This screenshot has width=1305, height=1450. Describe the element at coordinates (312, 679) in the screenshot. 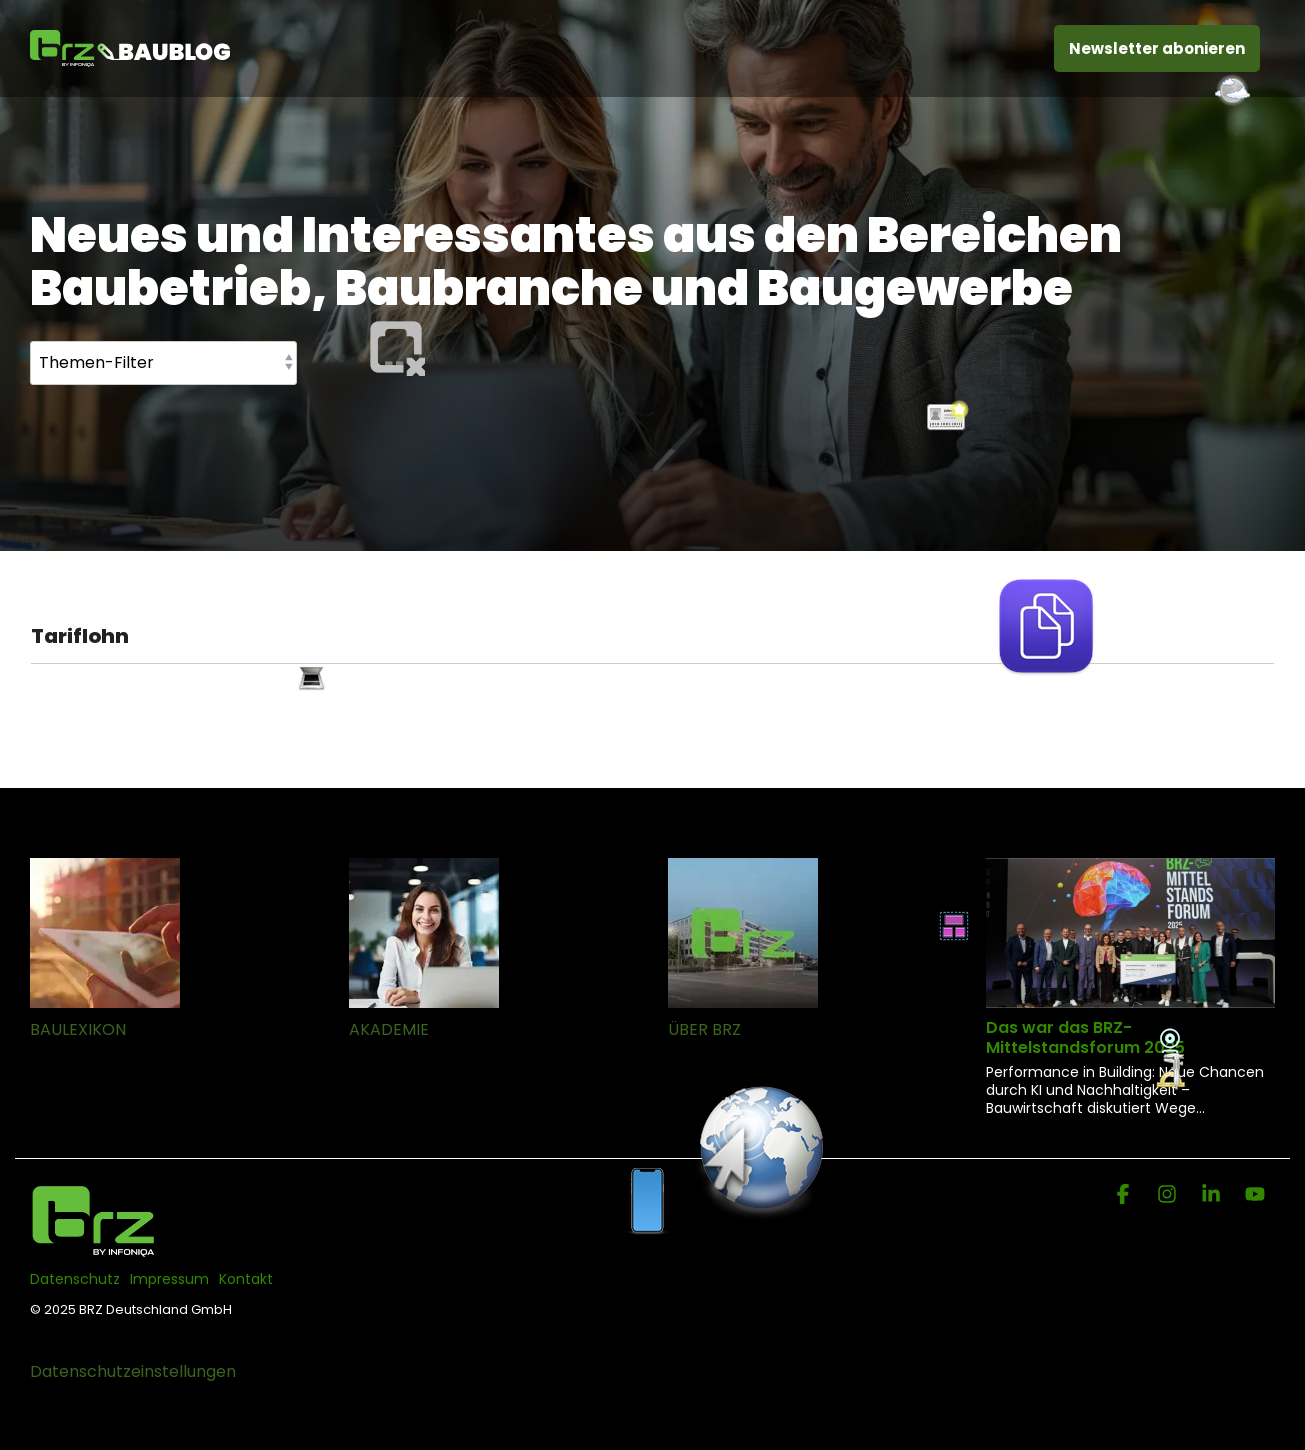

I see `access scanner device settings` at that location.